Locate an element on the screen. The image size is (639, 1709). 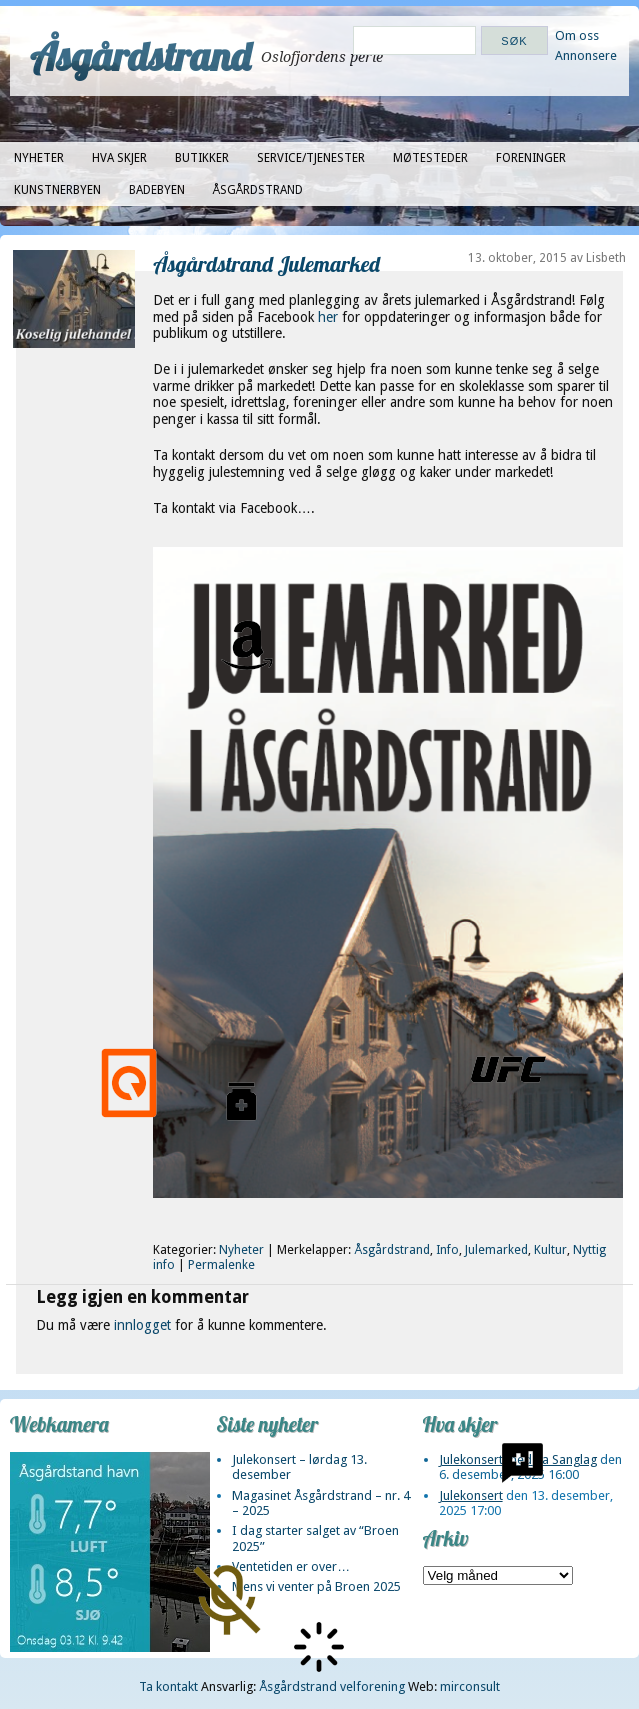
view medication information is located at coordinates (241, 1101).